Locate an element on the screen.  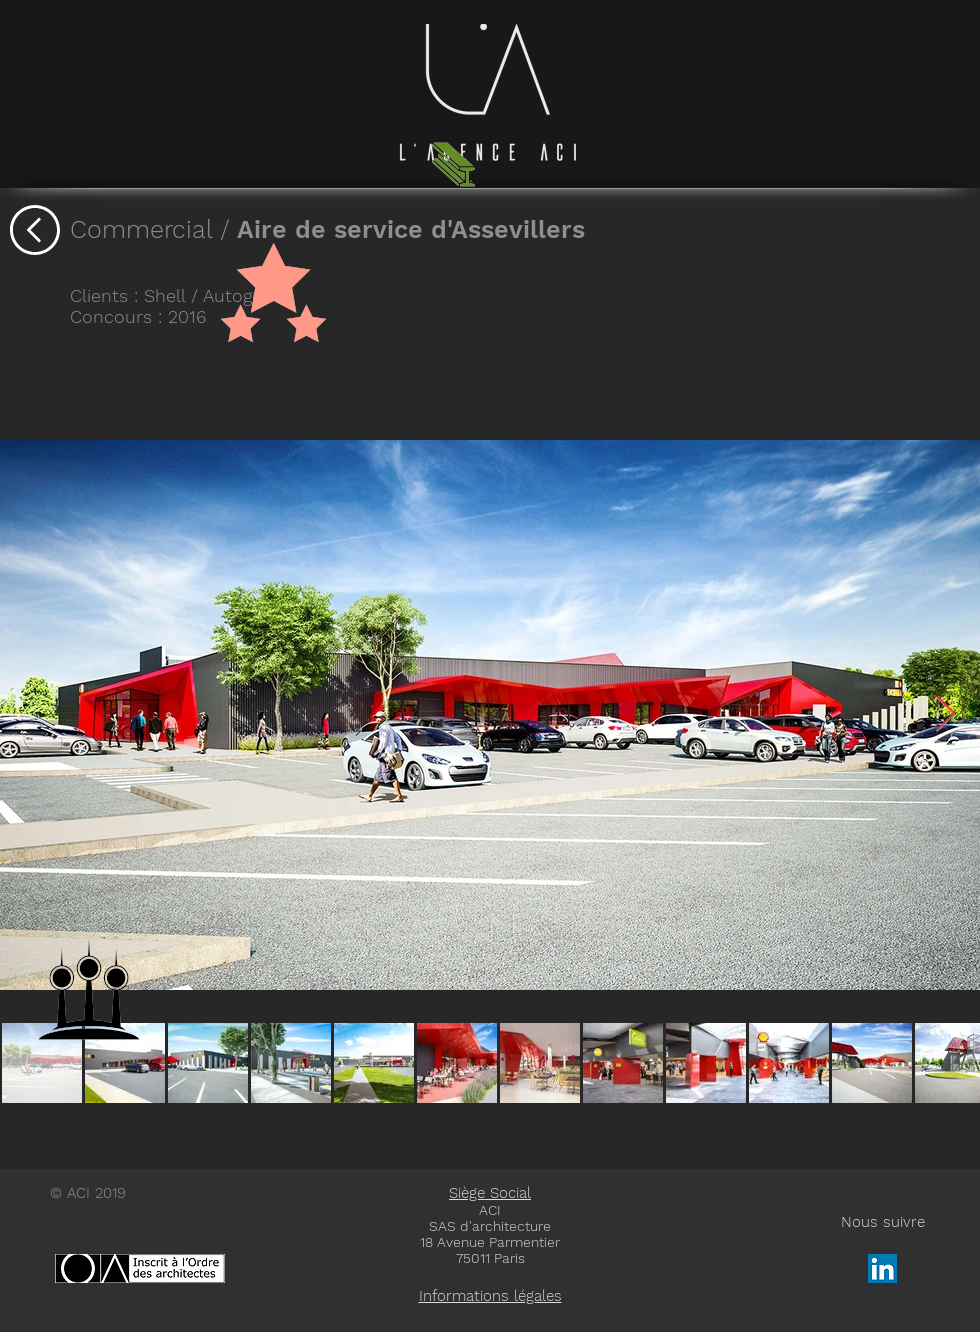
view your ratings or reviews is located at coordinates (273, 292).